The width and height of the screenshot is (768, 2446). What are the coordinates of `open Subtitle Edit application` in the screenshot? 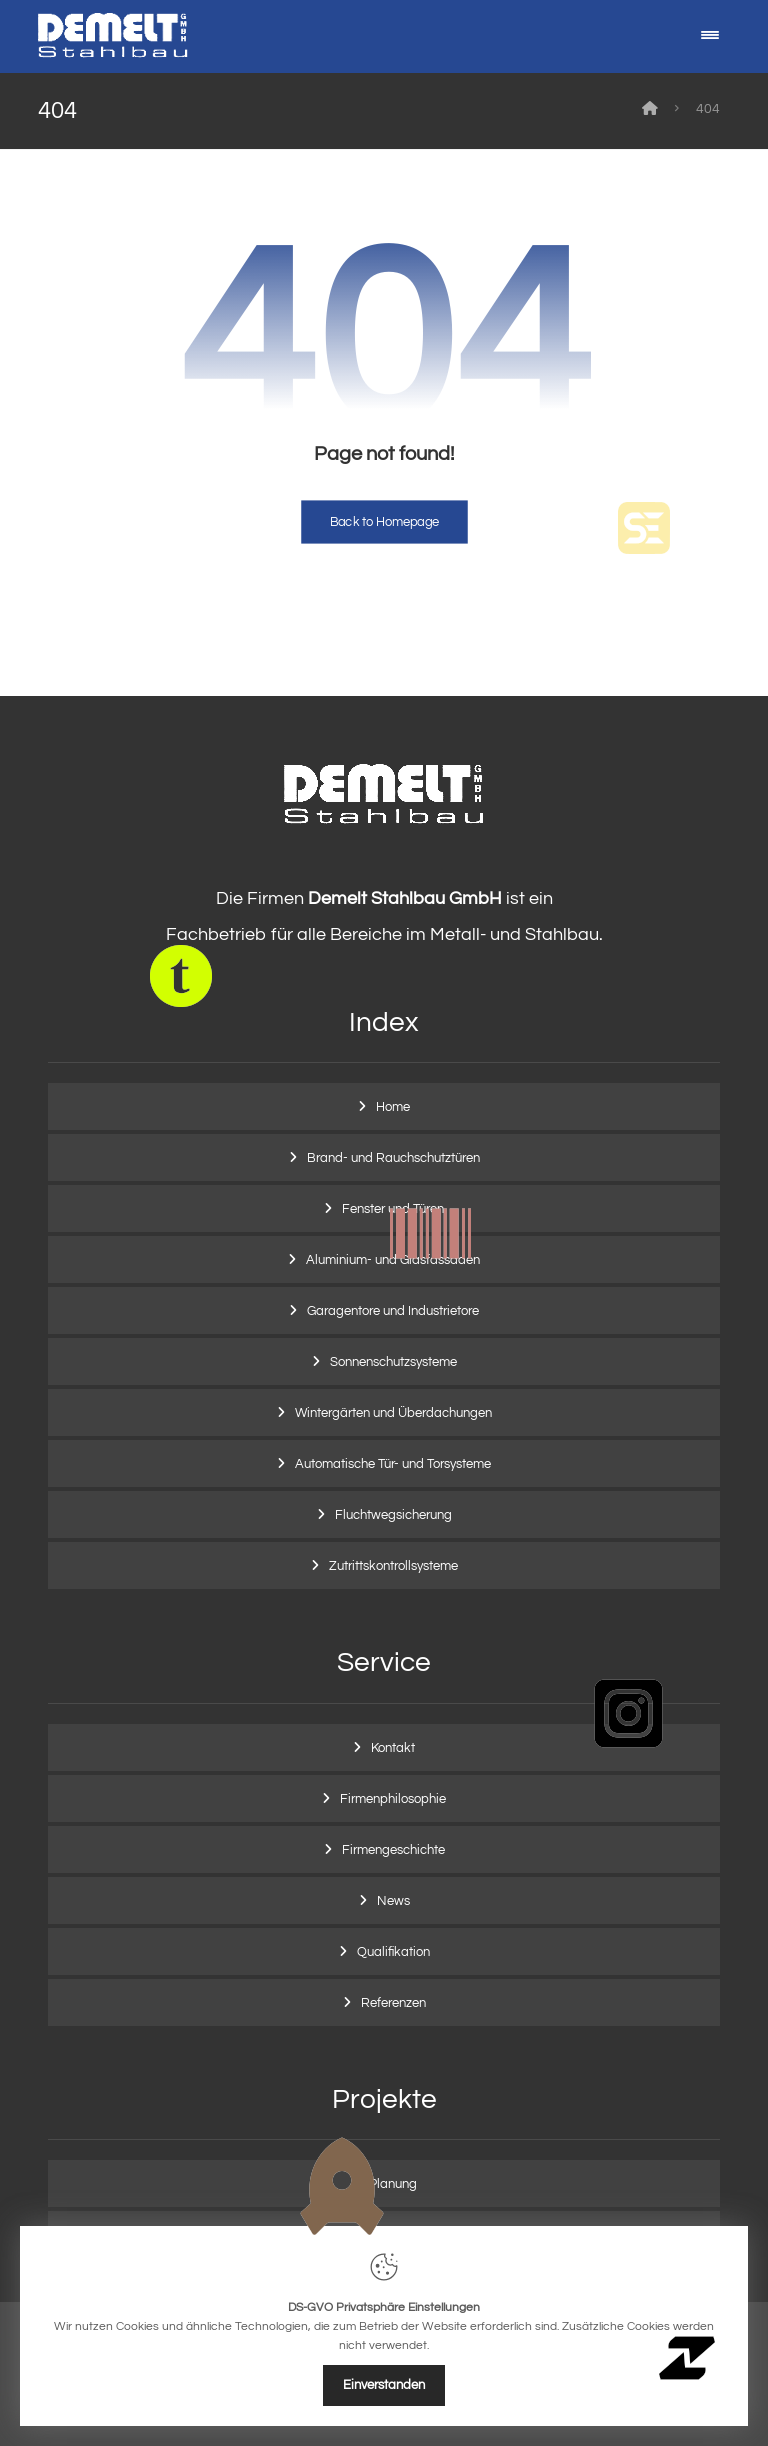 It's located at (644, 528).